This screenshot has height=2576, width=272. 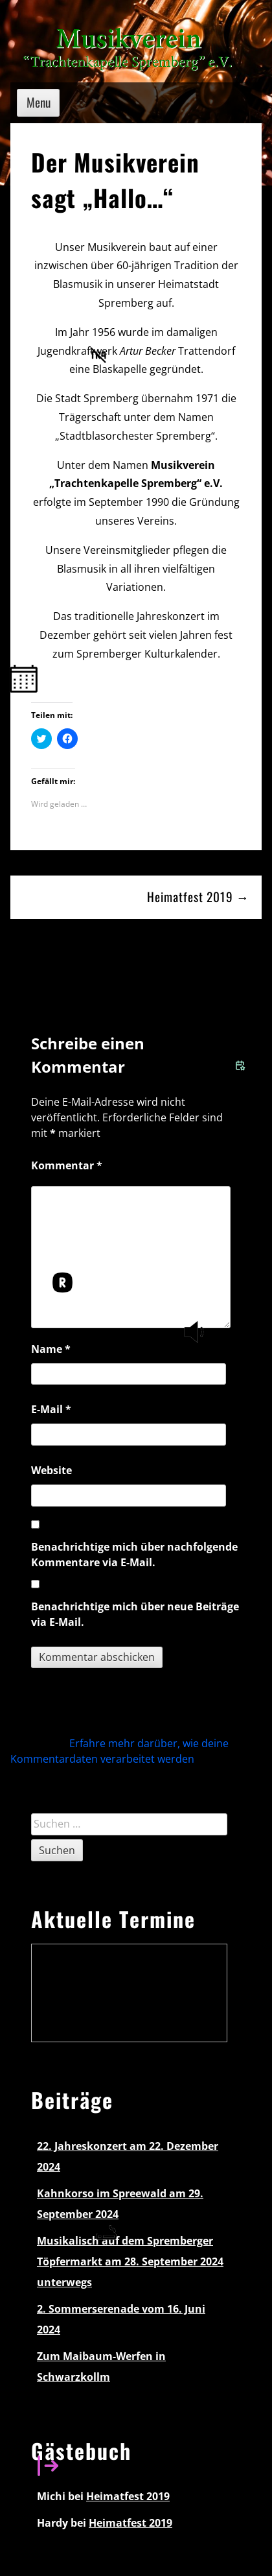 I want to click on disable HTTP trace requests, so click(x=98, y=355).